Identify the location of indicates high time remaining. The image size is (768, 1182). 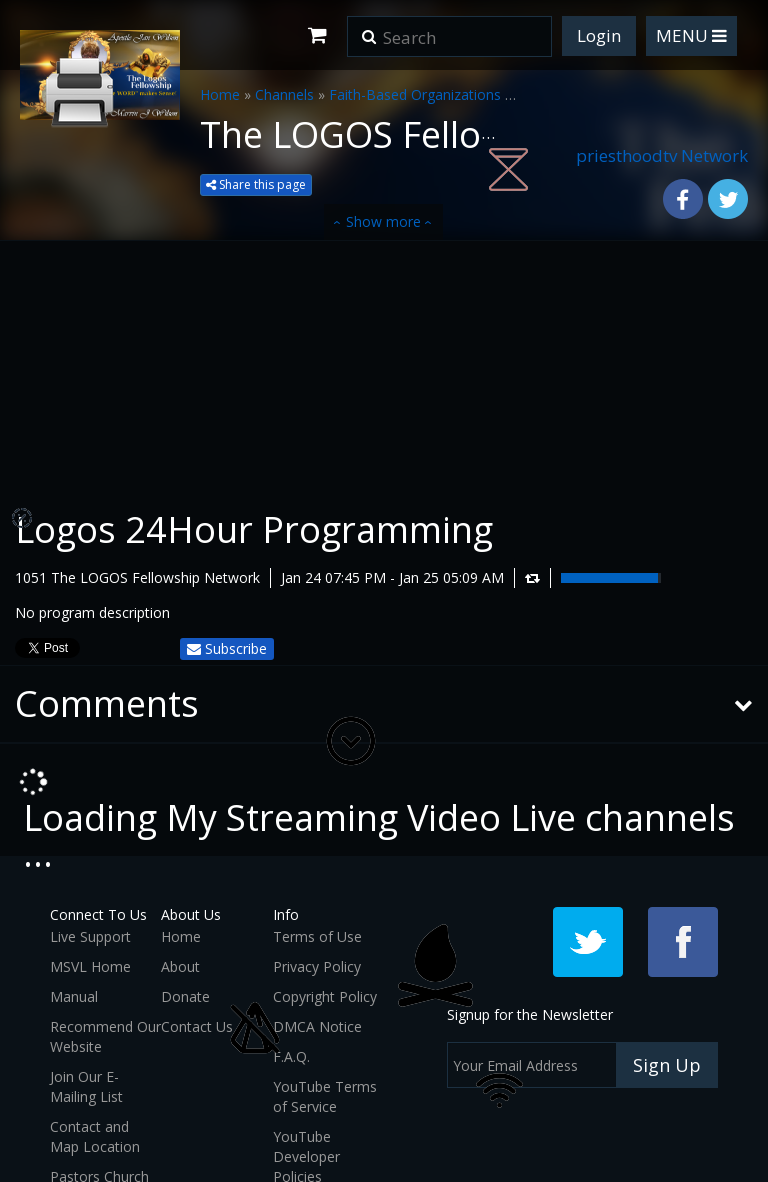
(508, 169).